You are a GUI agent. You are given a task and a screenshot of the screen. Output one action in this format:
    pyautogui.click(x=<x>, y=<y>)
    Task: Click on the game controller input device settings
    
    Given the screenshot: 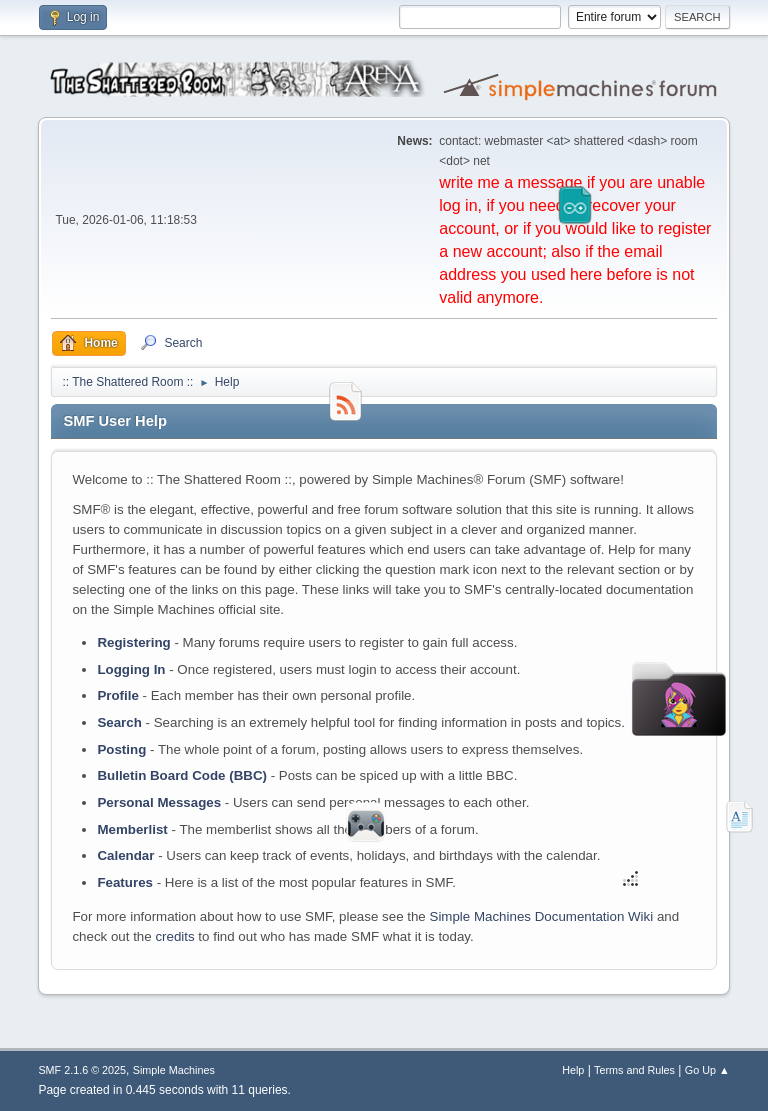 What is the action you would take?
    pyautogui.click(x=366, y=822)
    